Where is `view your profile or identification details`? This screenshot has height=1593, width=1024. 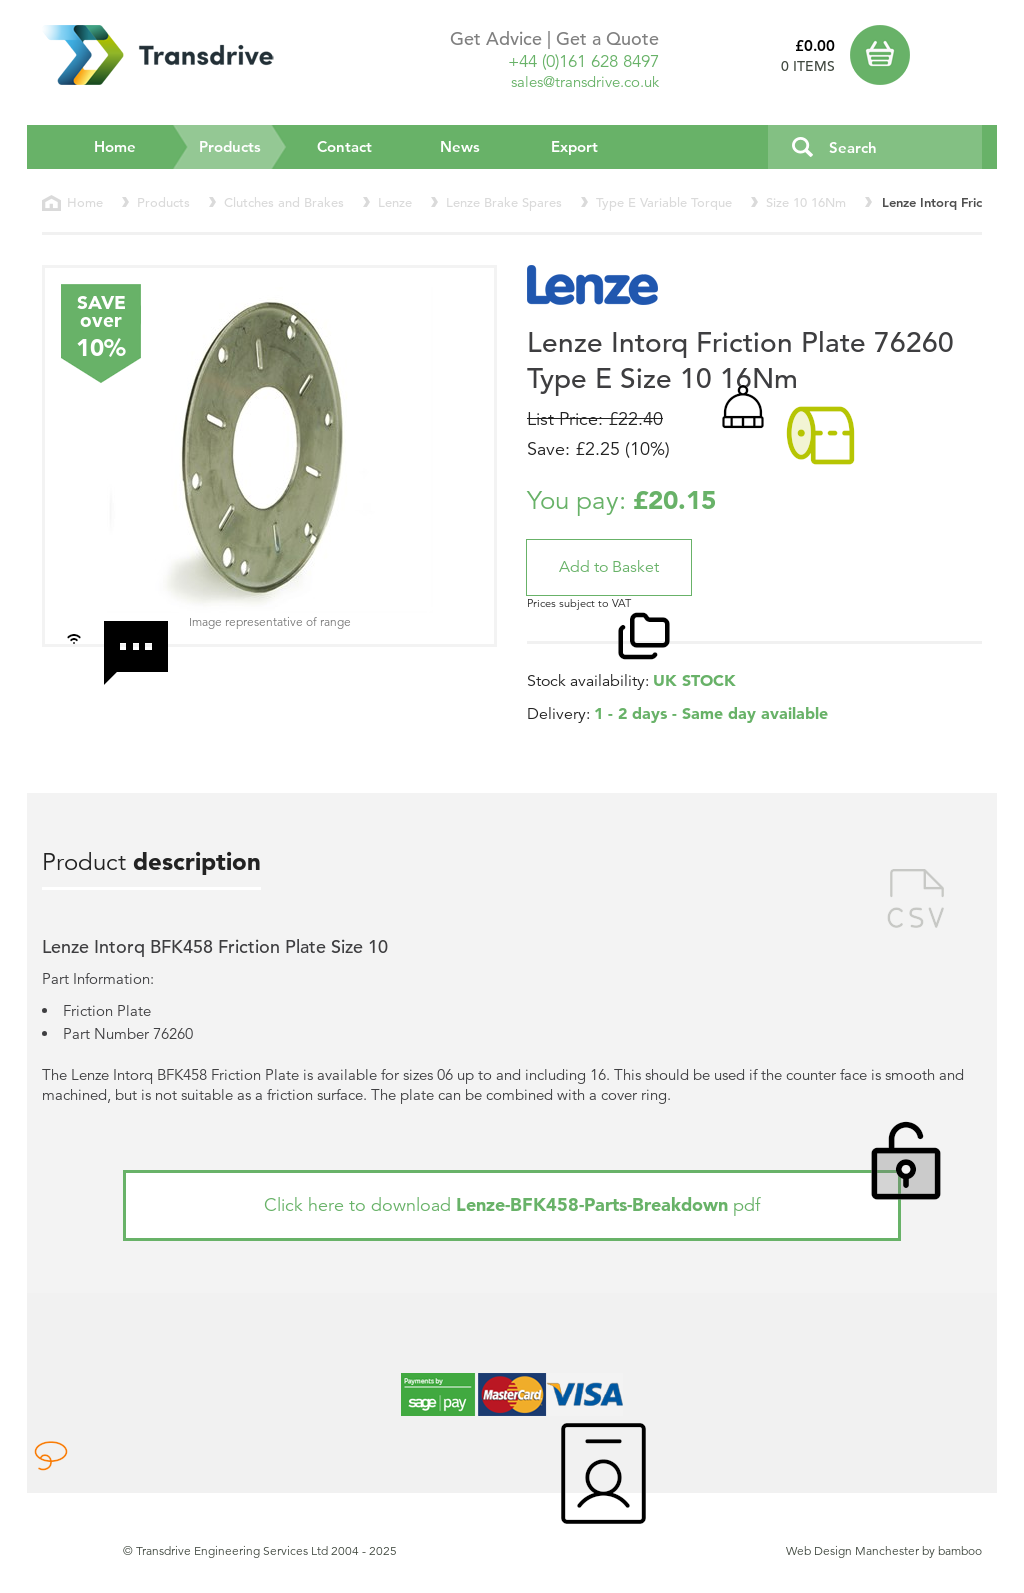 view your profile or identification details is located at coordinates (603, 1473).